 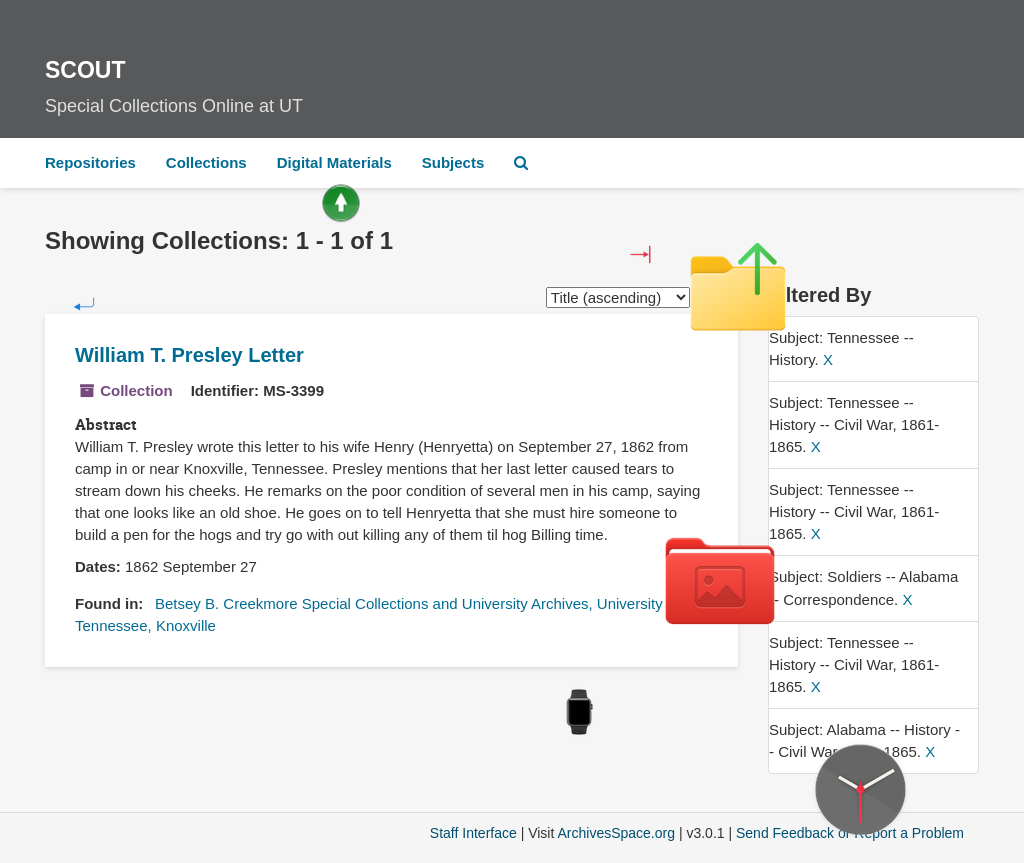 What do you see at coordinates (720, 581) in the screenshot?
I see `open your images folder` at bounding box center [720, 581].